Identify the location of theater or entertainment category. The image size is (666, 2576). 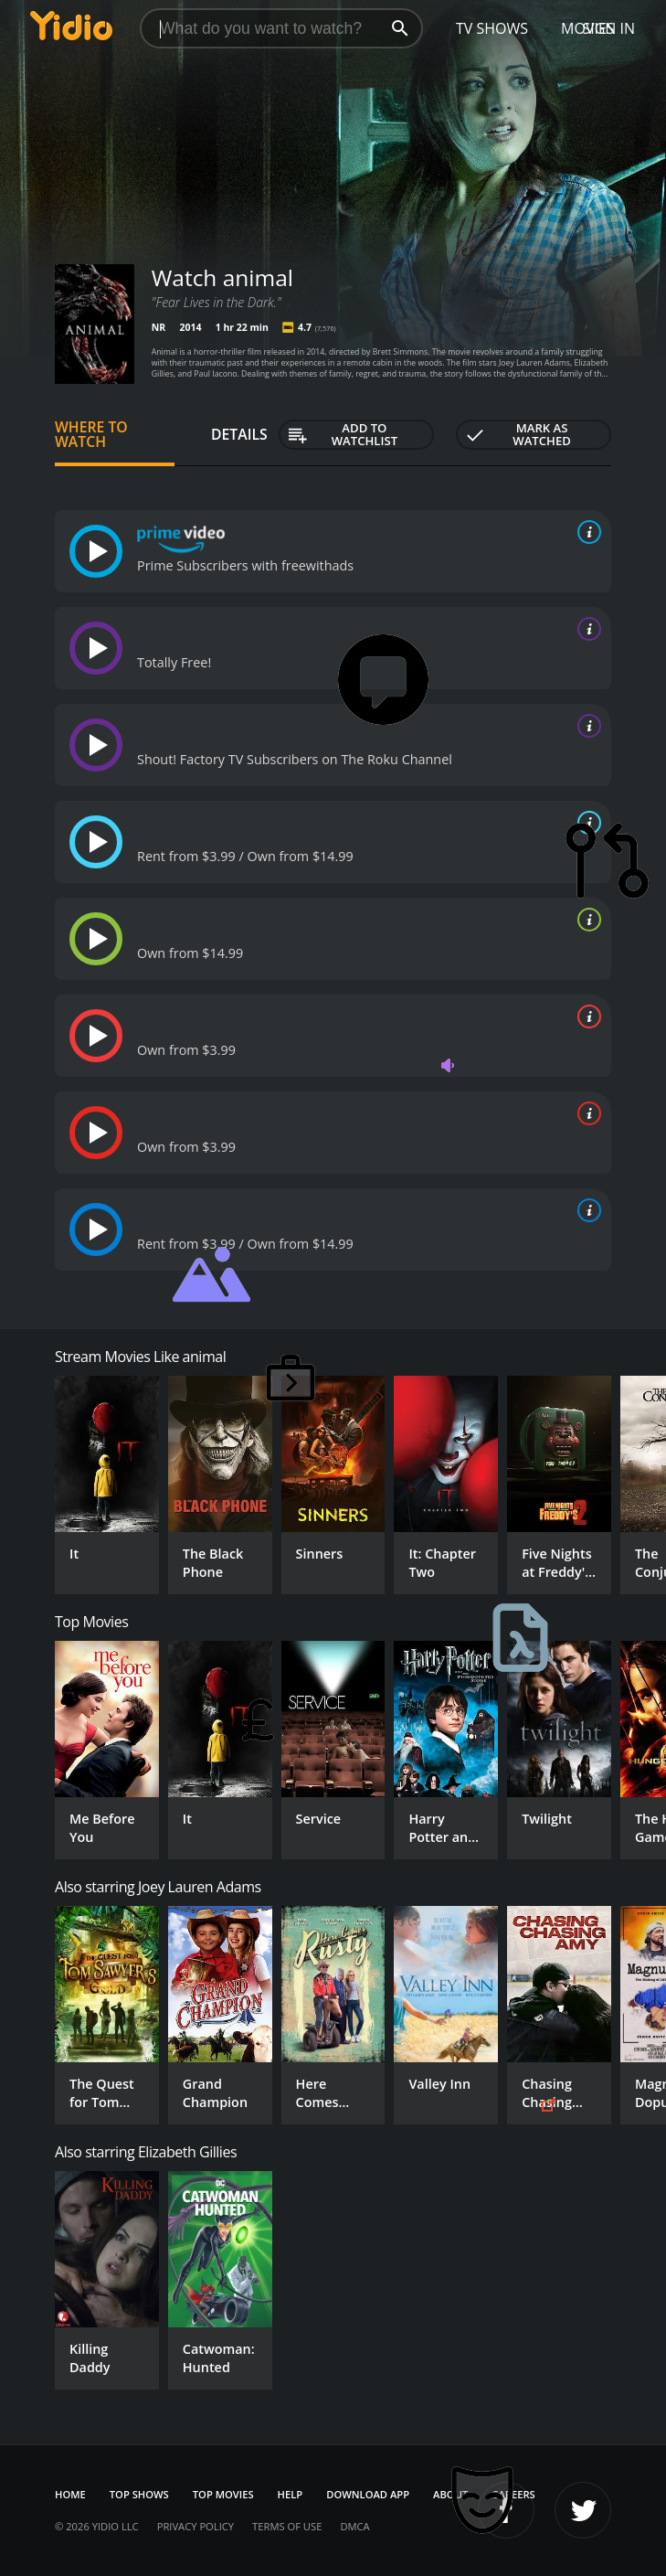
(482, 2497).